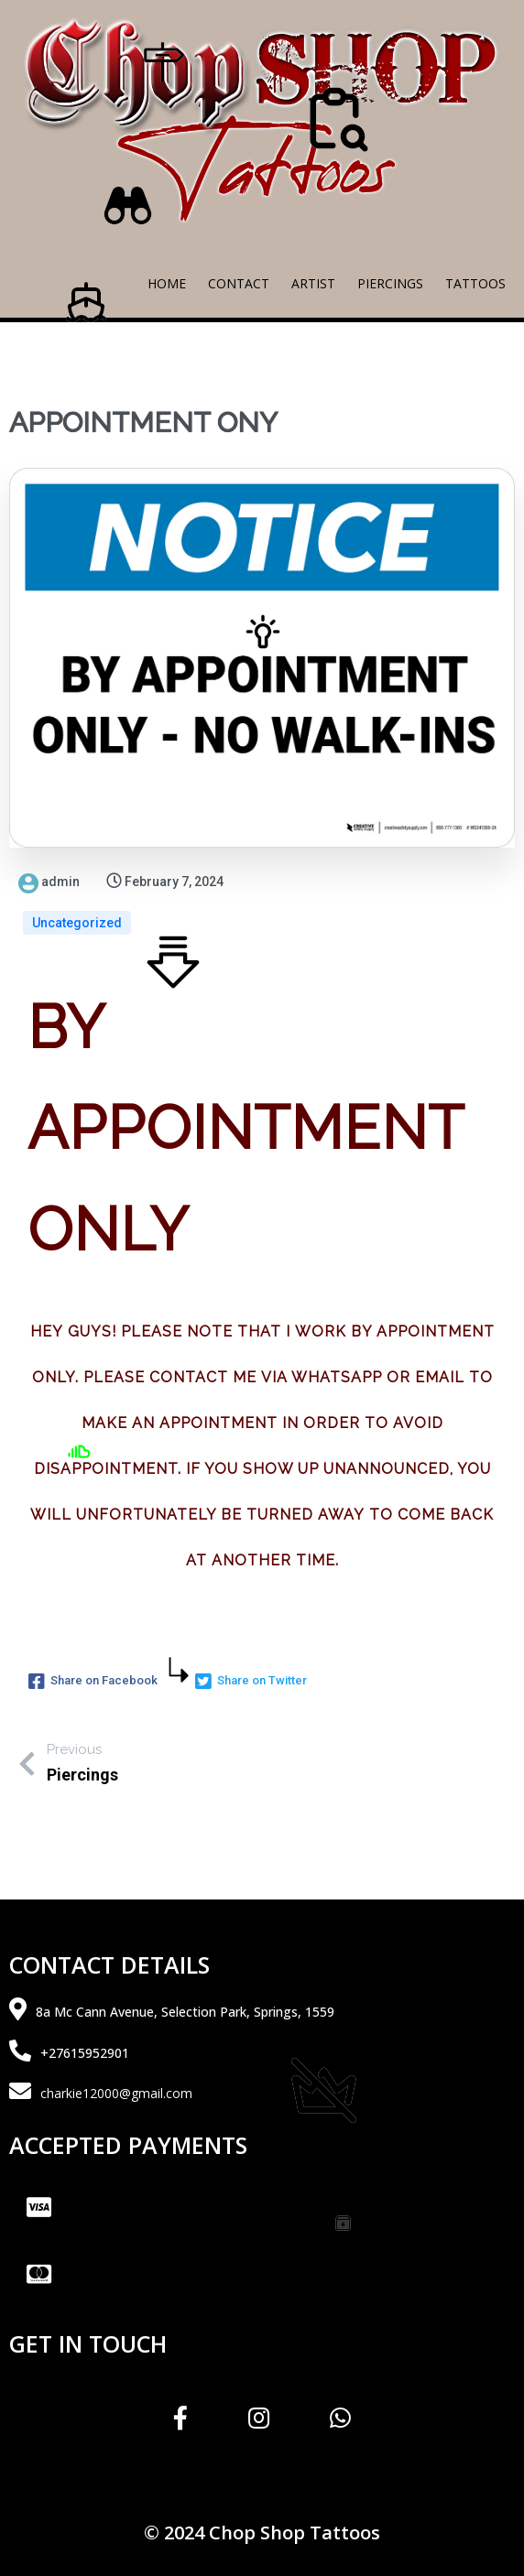 Image resolution: width=524 pixels, height=2576 pixels. Describe the element at coordinates (343, 2223) in the screenshot. I see `archive selected items` at that location.